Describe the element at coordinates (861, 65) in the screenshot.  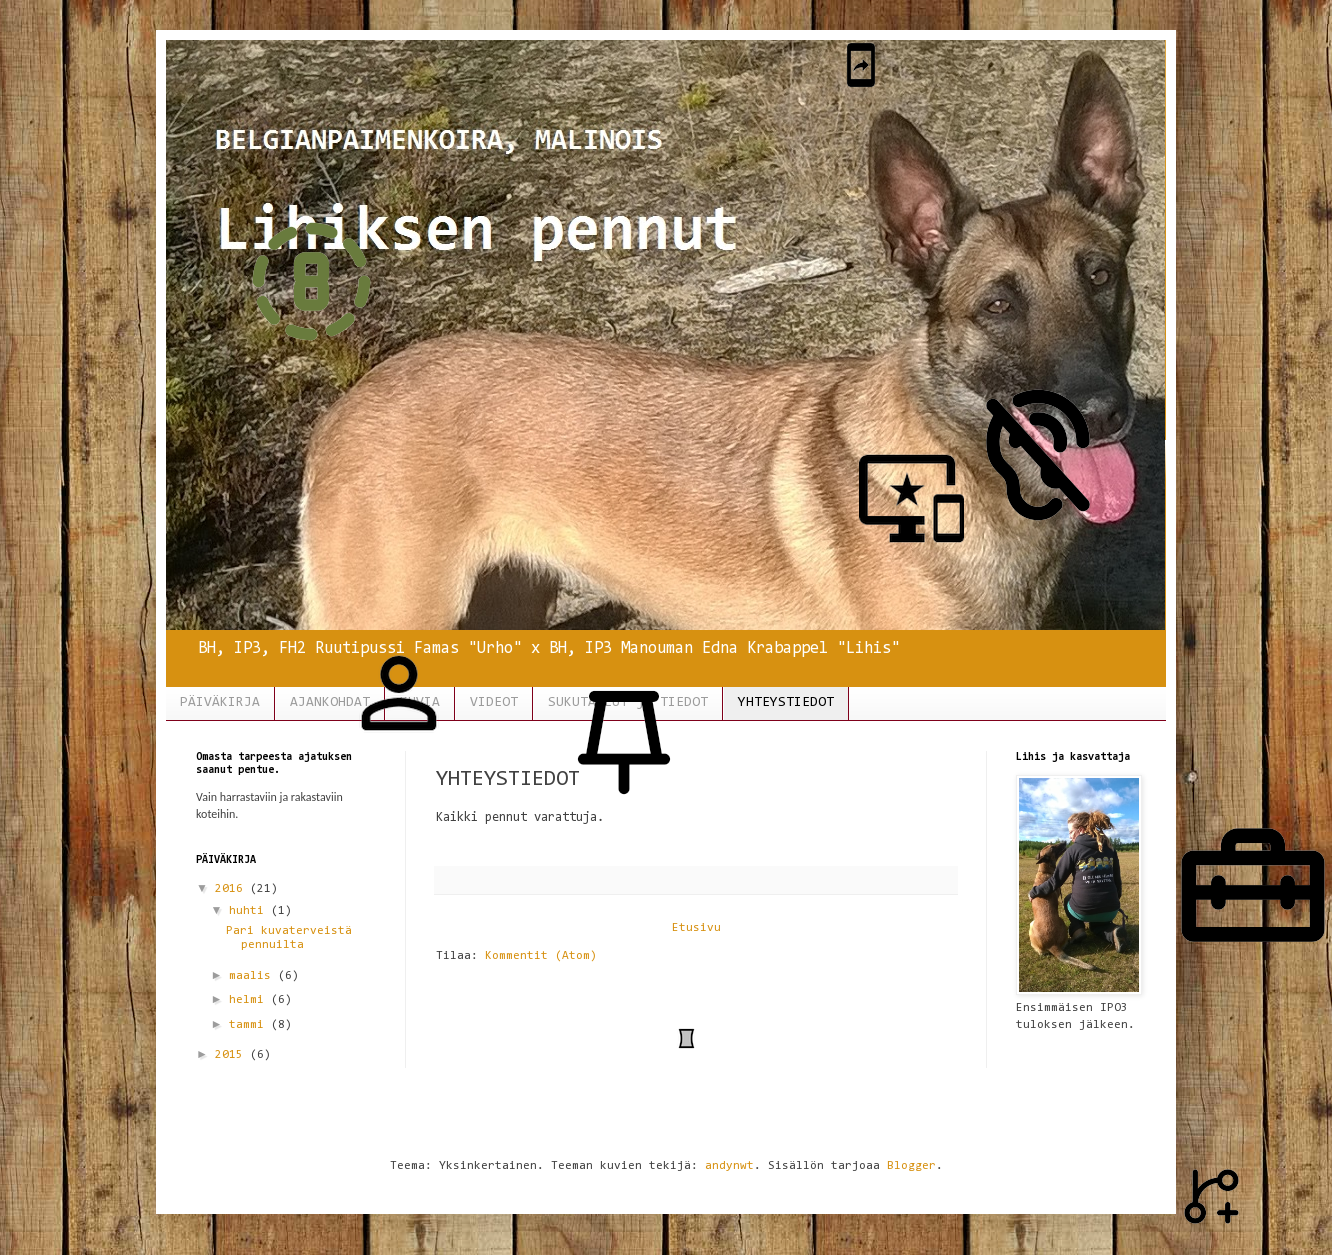
I see `share your mobile screen with others` at that location.